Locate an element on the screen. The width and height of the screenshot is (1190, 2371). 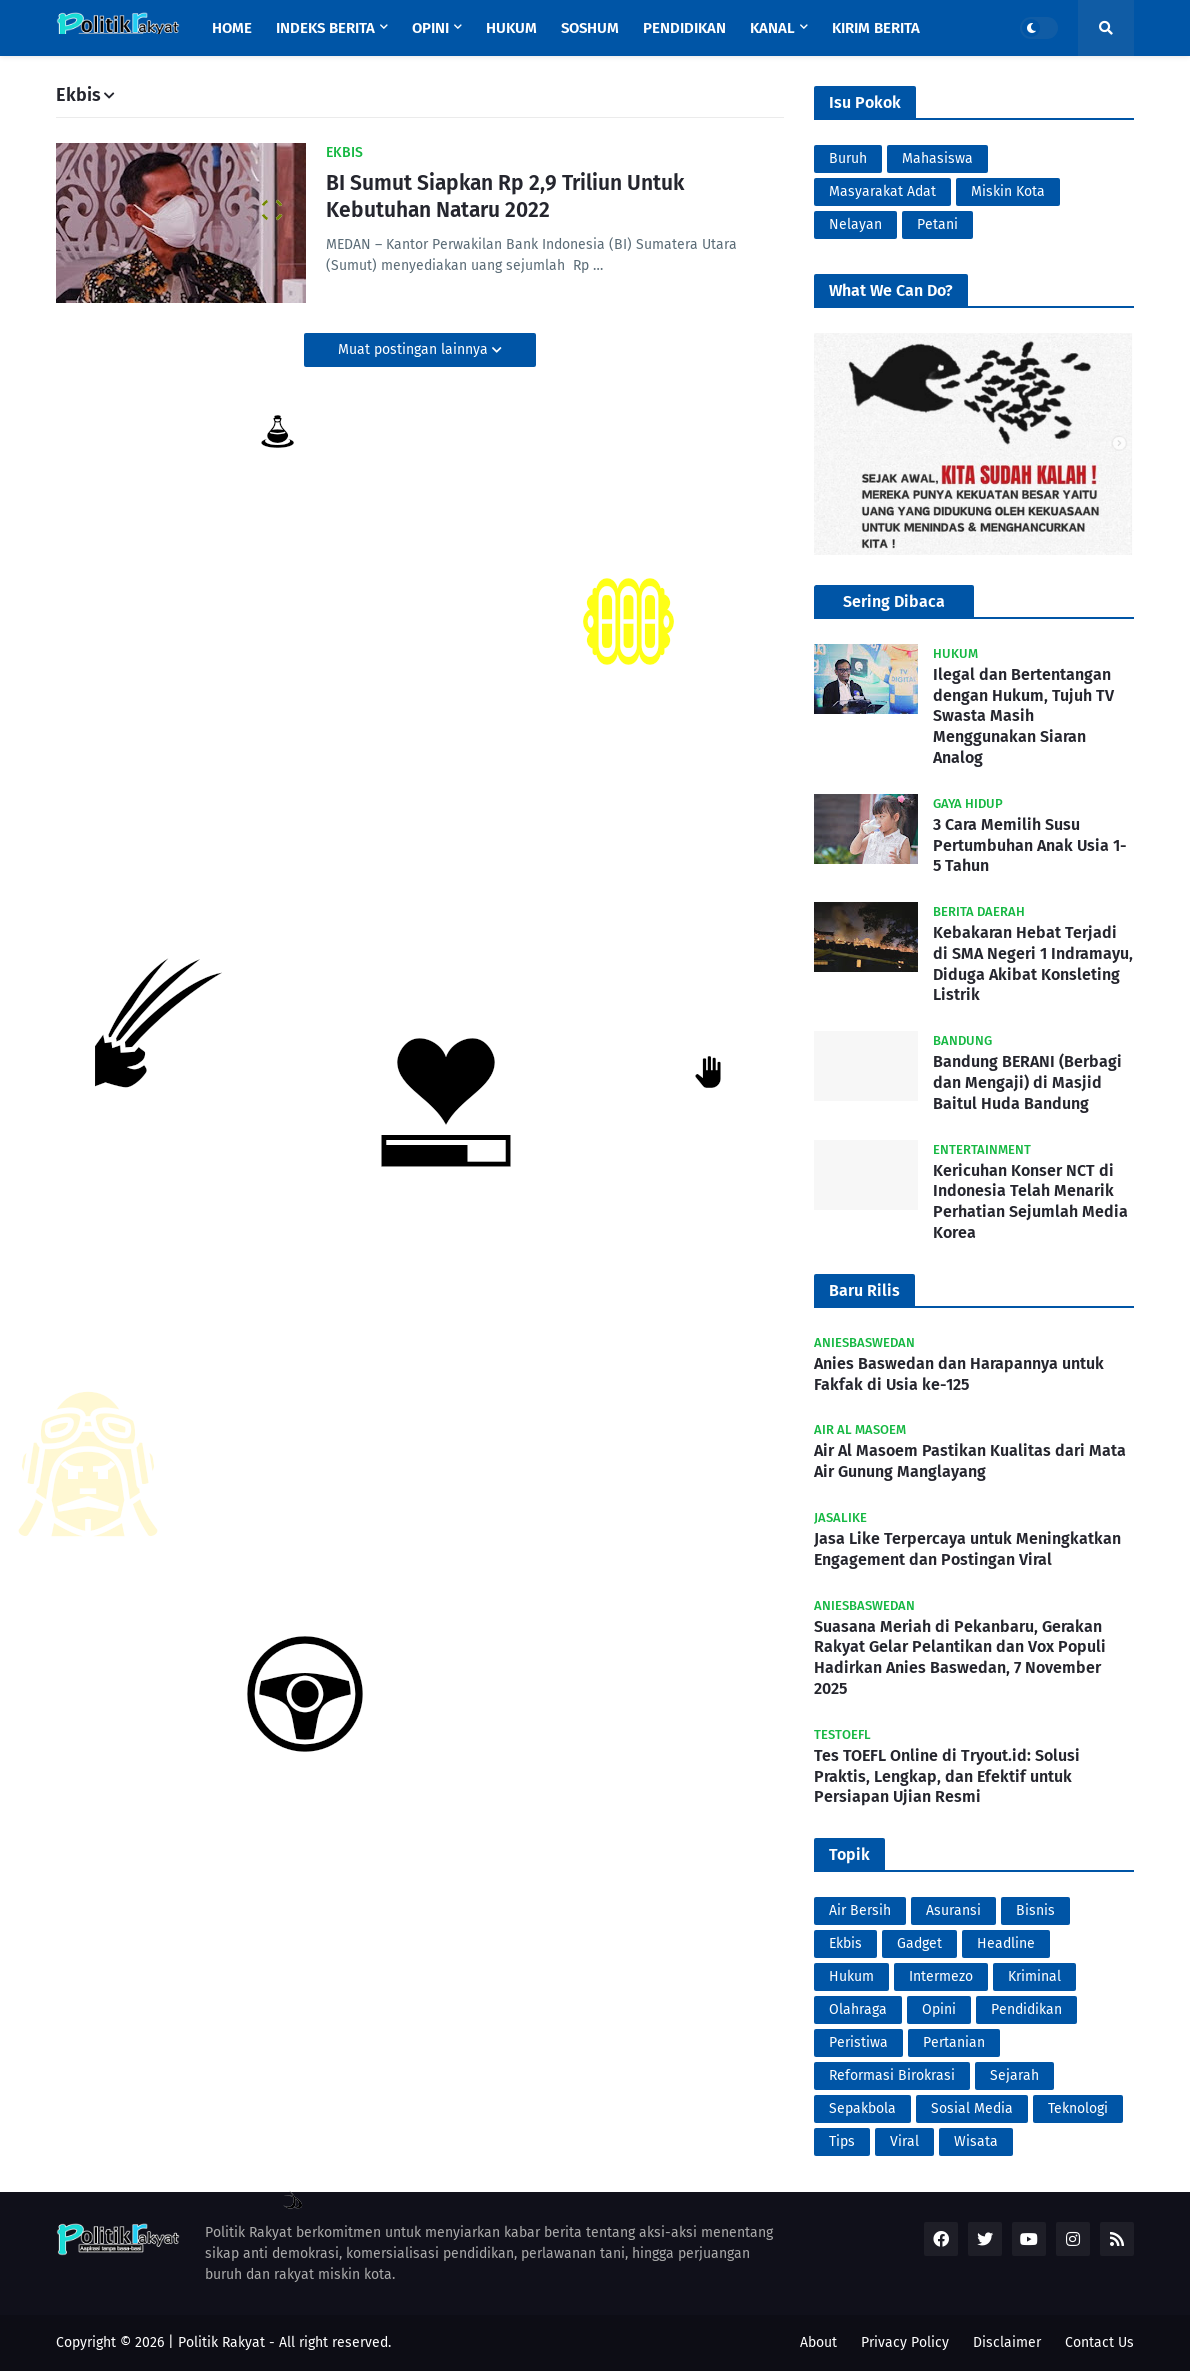
stop or pause current action is located at coordinates (708, 1072).